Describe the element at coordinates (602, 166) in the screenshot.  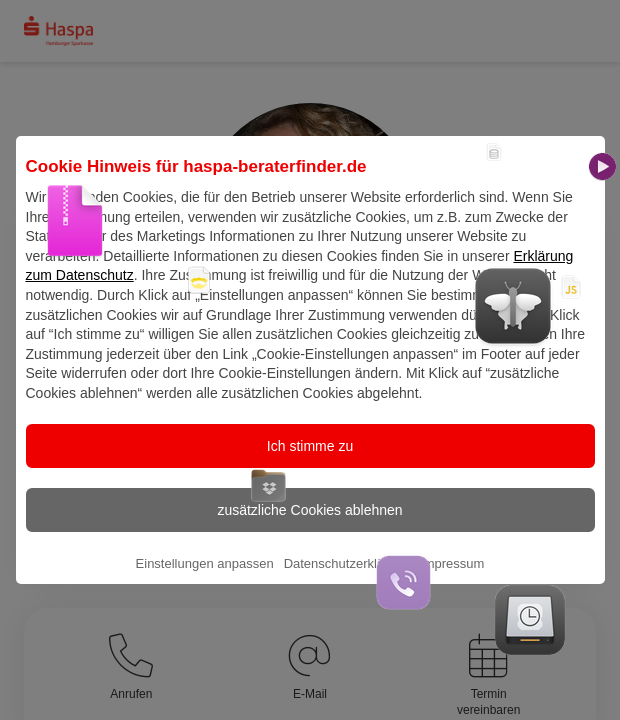
I see `indicates video content or media files` at that location.